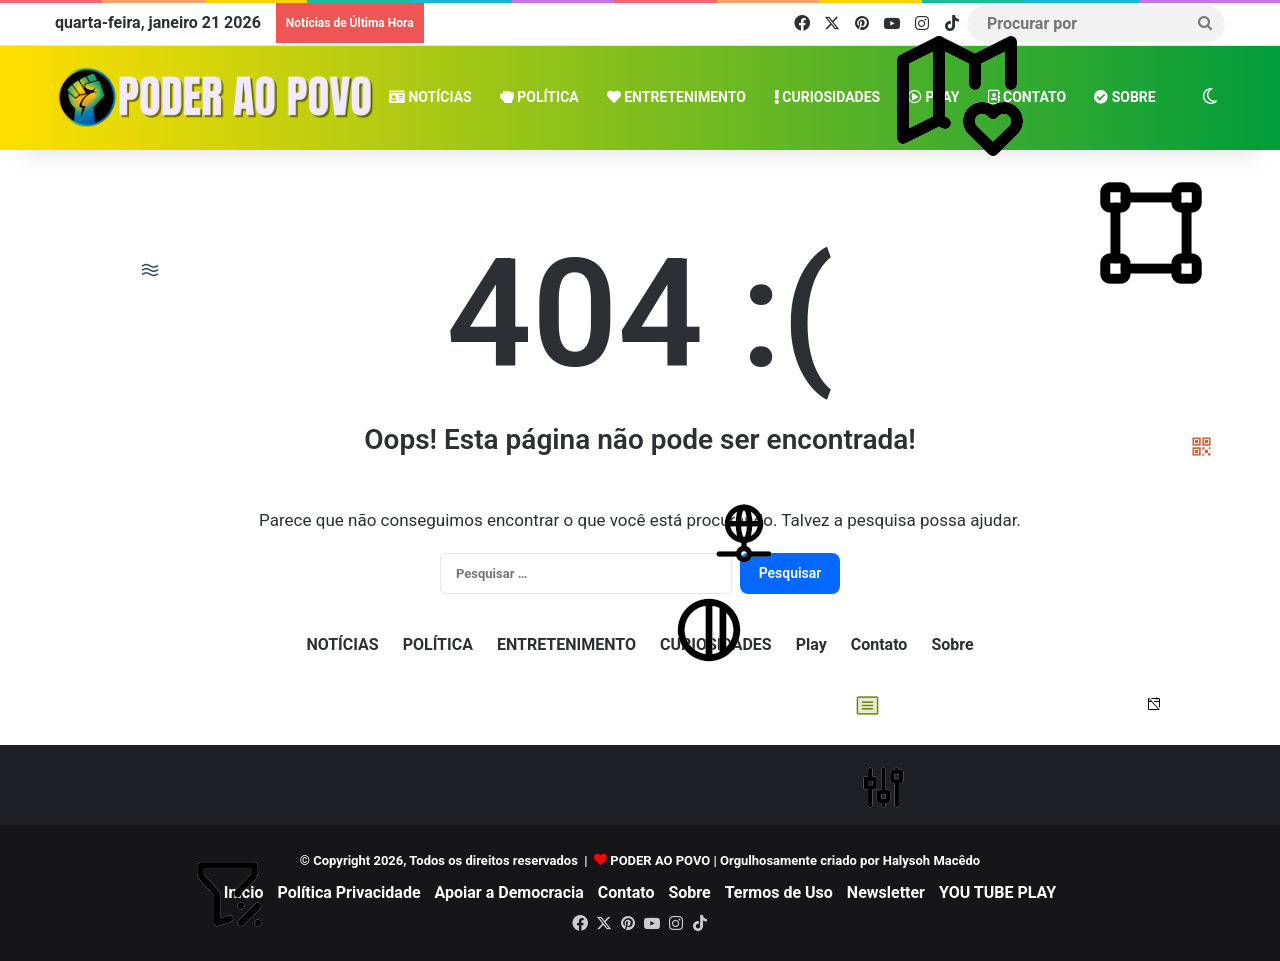  I want to click on access vector editing tools, so click(1151, 233).